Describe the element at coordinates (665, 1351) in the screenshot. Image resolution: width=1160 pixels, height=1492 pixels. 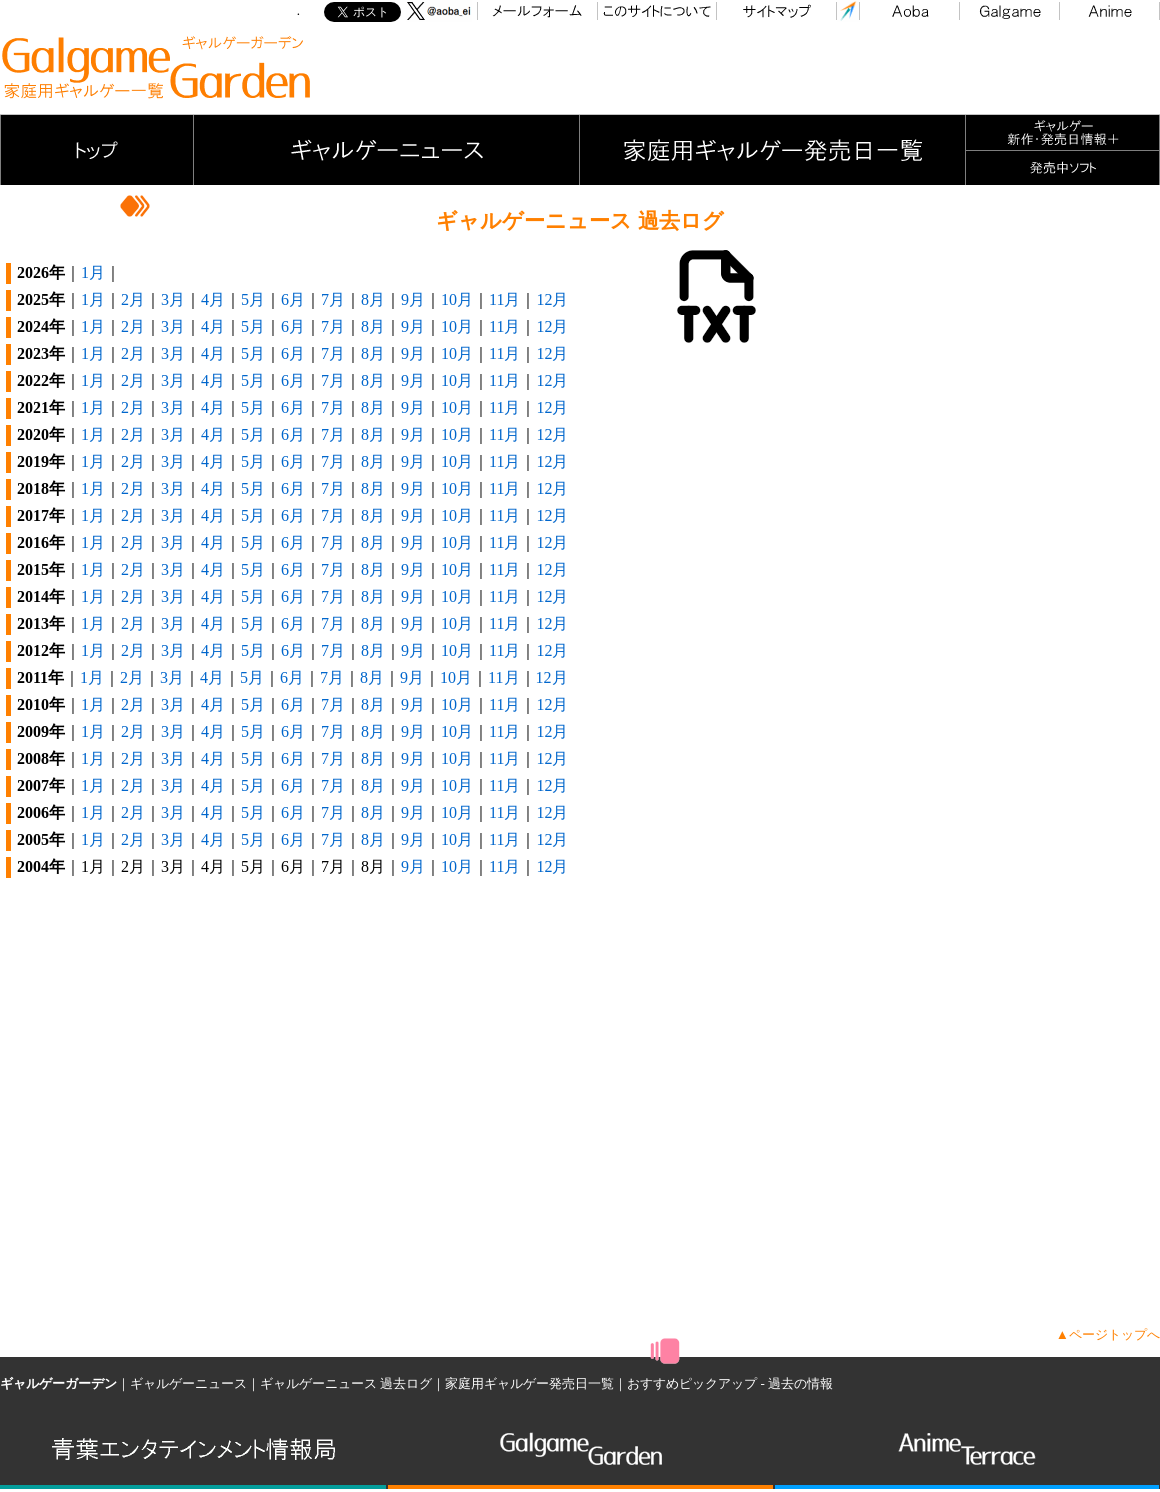
I see `view version history` at that location.